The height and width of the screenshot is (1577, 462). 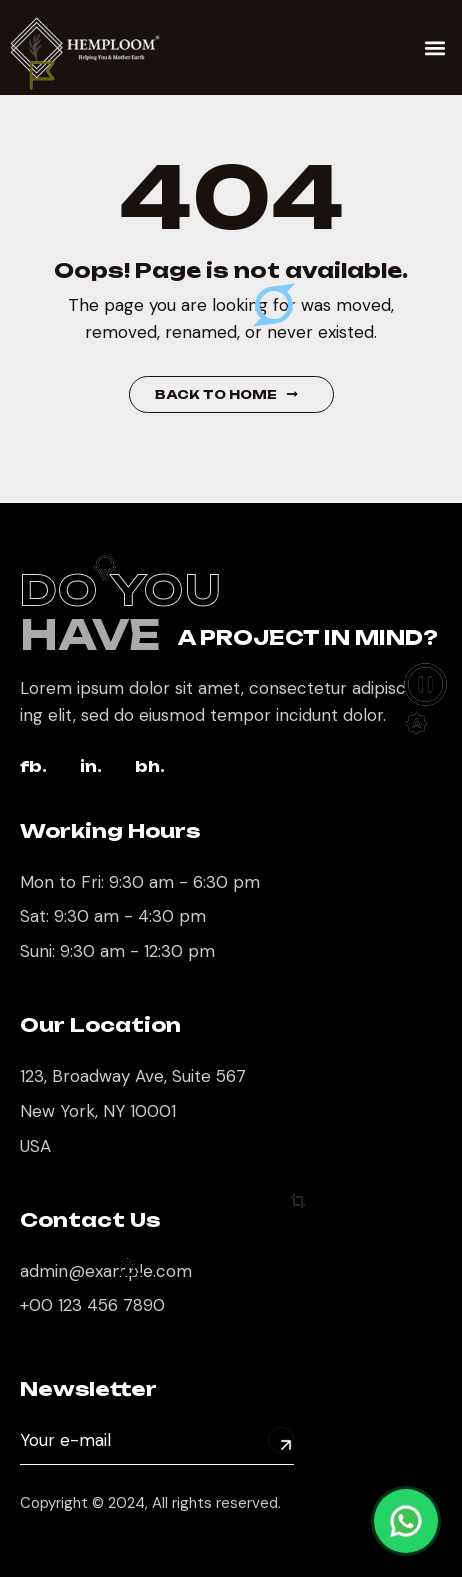 What do you see at coordinates (298, 1201) in the screenshot?
I see `crop or trim an image` at bounding box center [298, 1201].